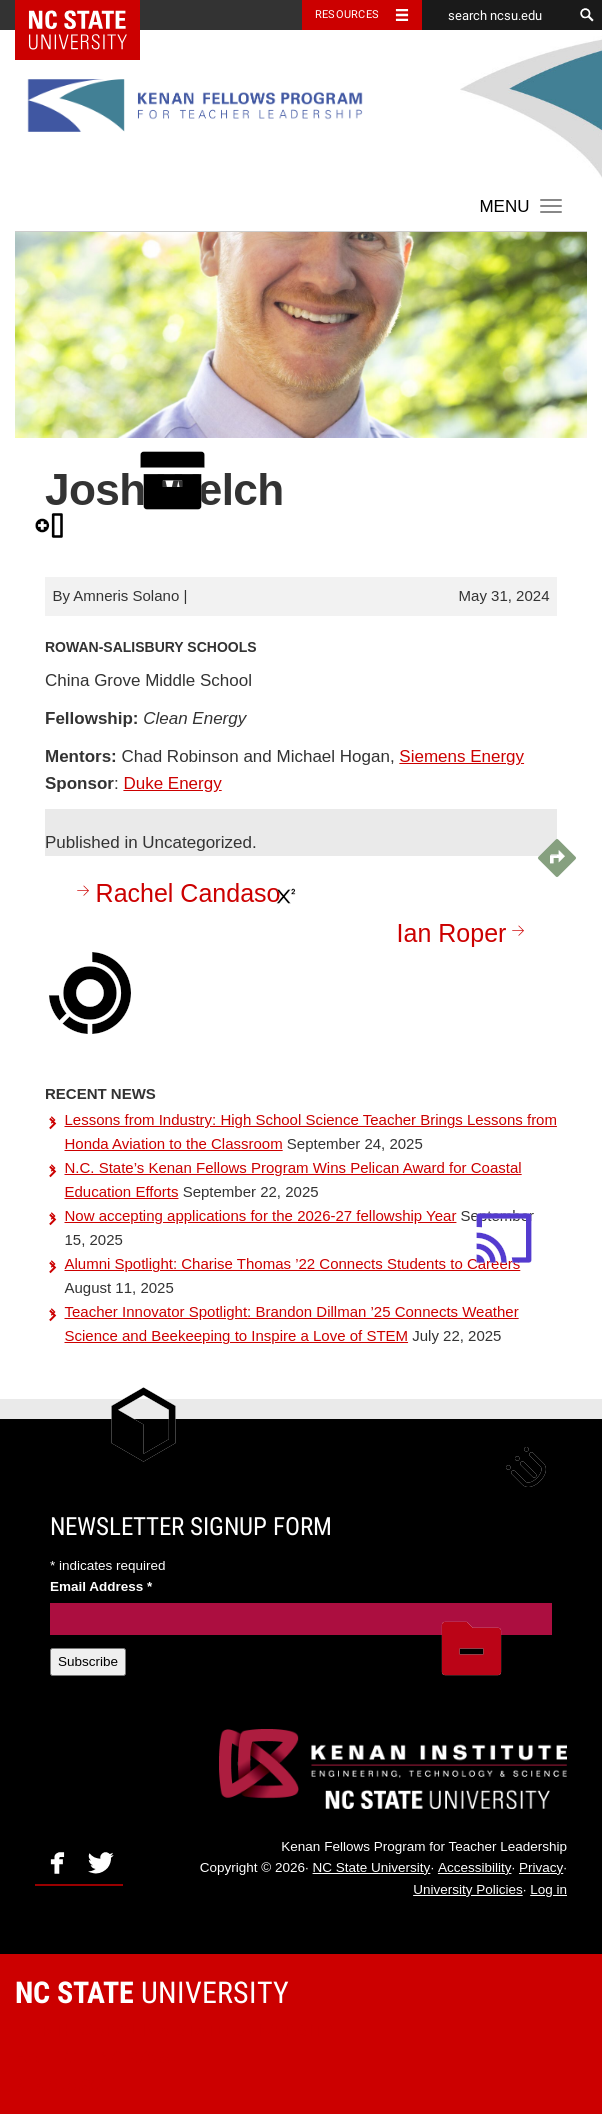  Describe the element at coordinates (90, 993) in the screenshot. I see `turborepo logo - a build system for JavaScript and TypeScript codebases` at that location.